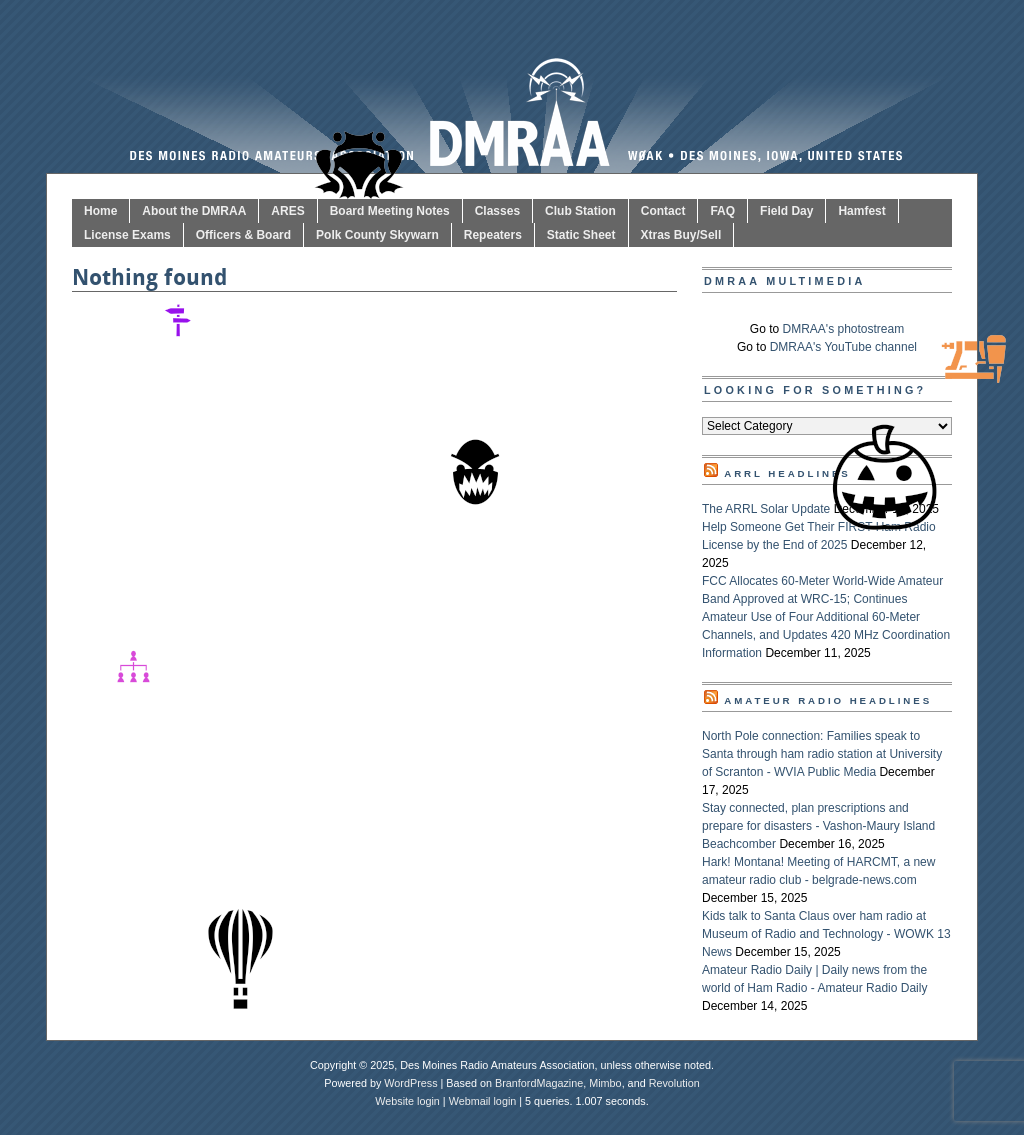  What do you see at coordinates (133, 666) in the screenshot?
I see `view organizational hierarchy or team structure` at bounding box center [133, 666].